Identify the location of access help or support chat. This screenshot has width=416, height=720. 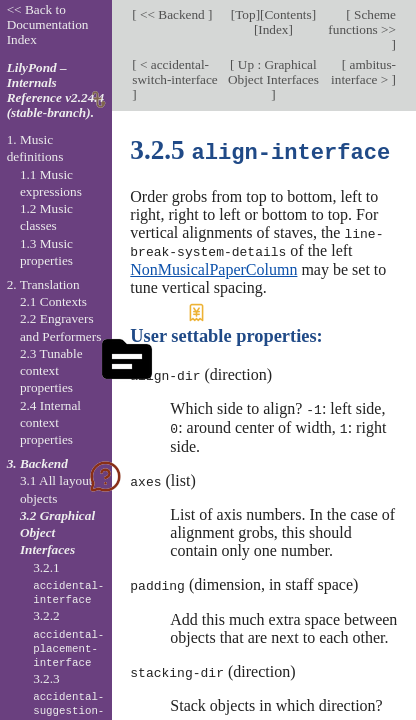
(105, 476).